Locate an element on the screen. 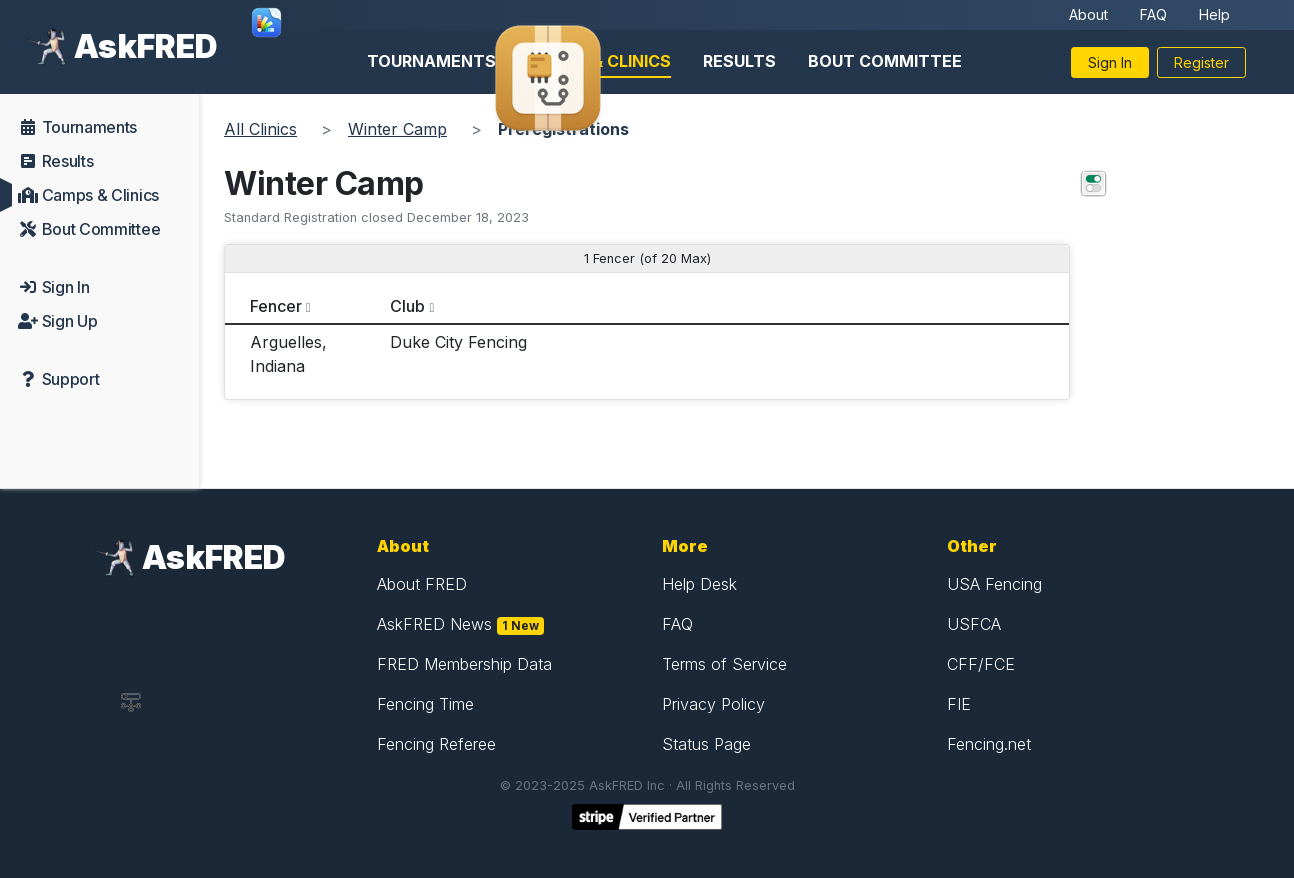 The width and height of the screenshot is (1294, 878). access system settings and preferences is located at coordinates (1093, 183).